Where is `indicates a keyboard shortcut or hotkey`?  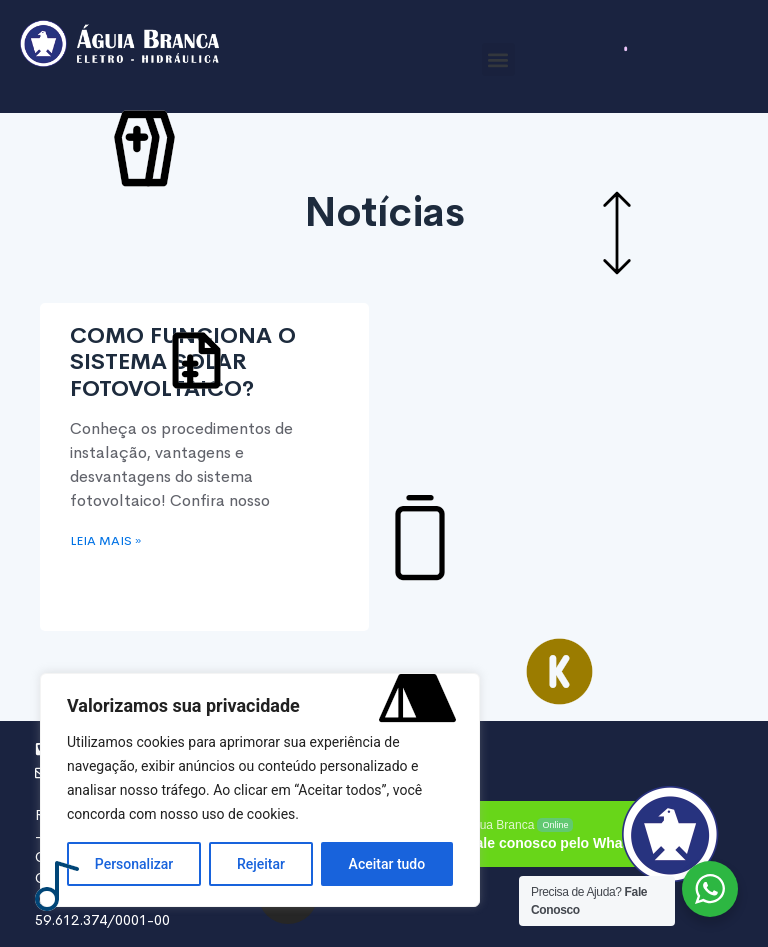
indicates a keyboard shortcut or hotkey is located at coordinates (559, 671).